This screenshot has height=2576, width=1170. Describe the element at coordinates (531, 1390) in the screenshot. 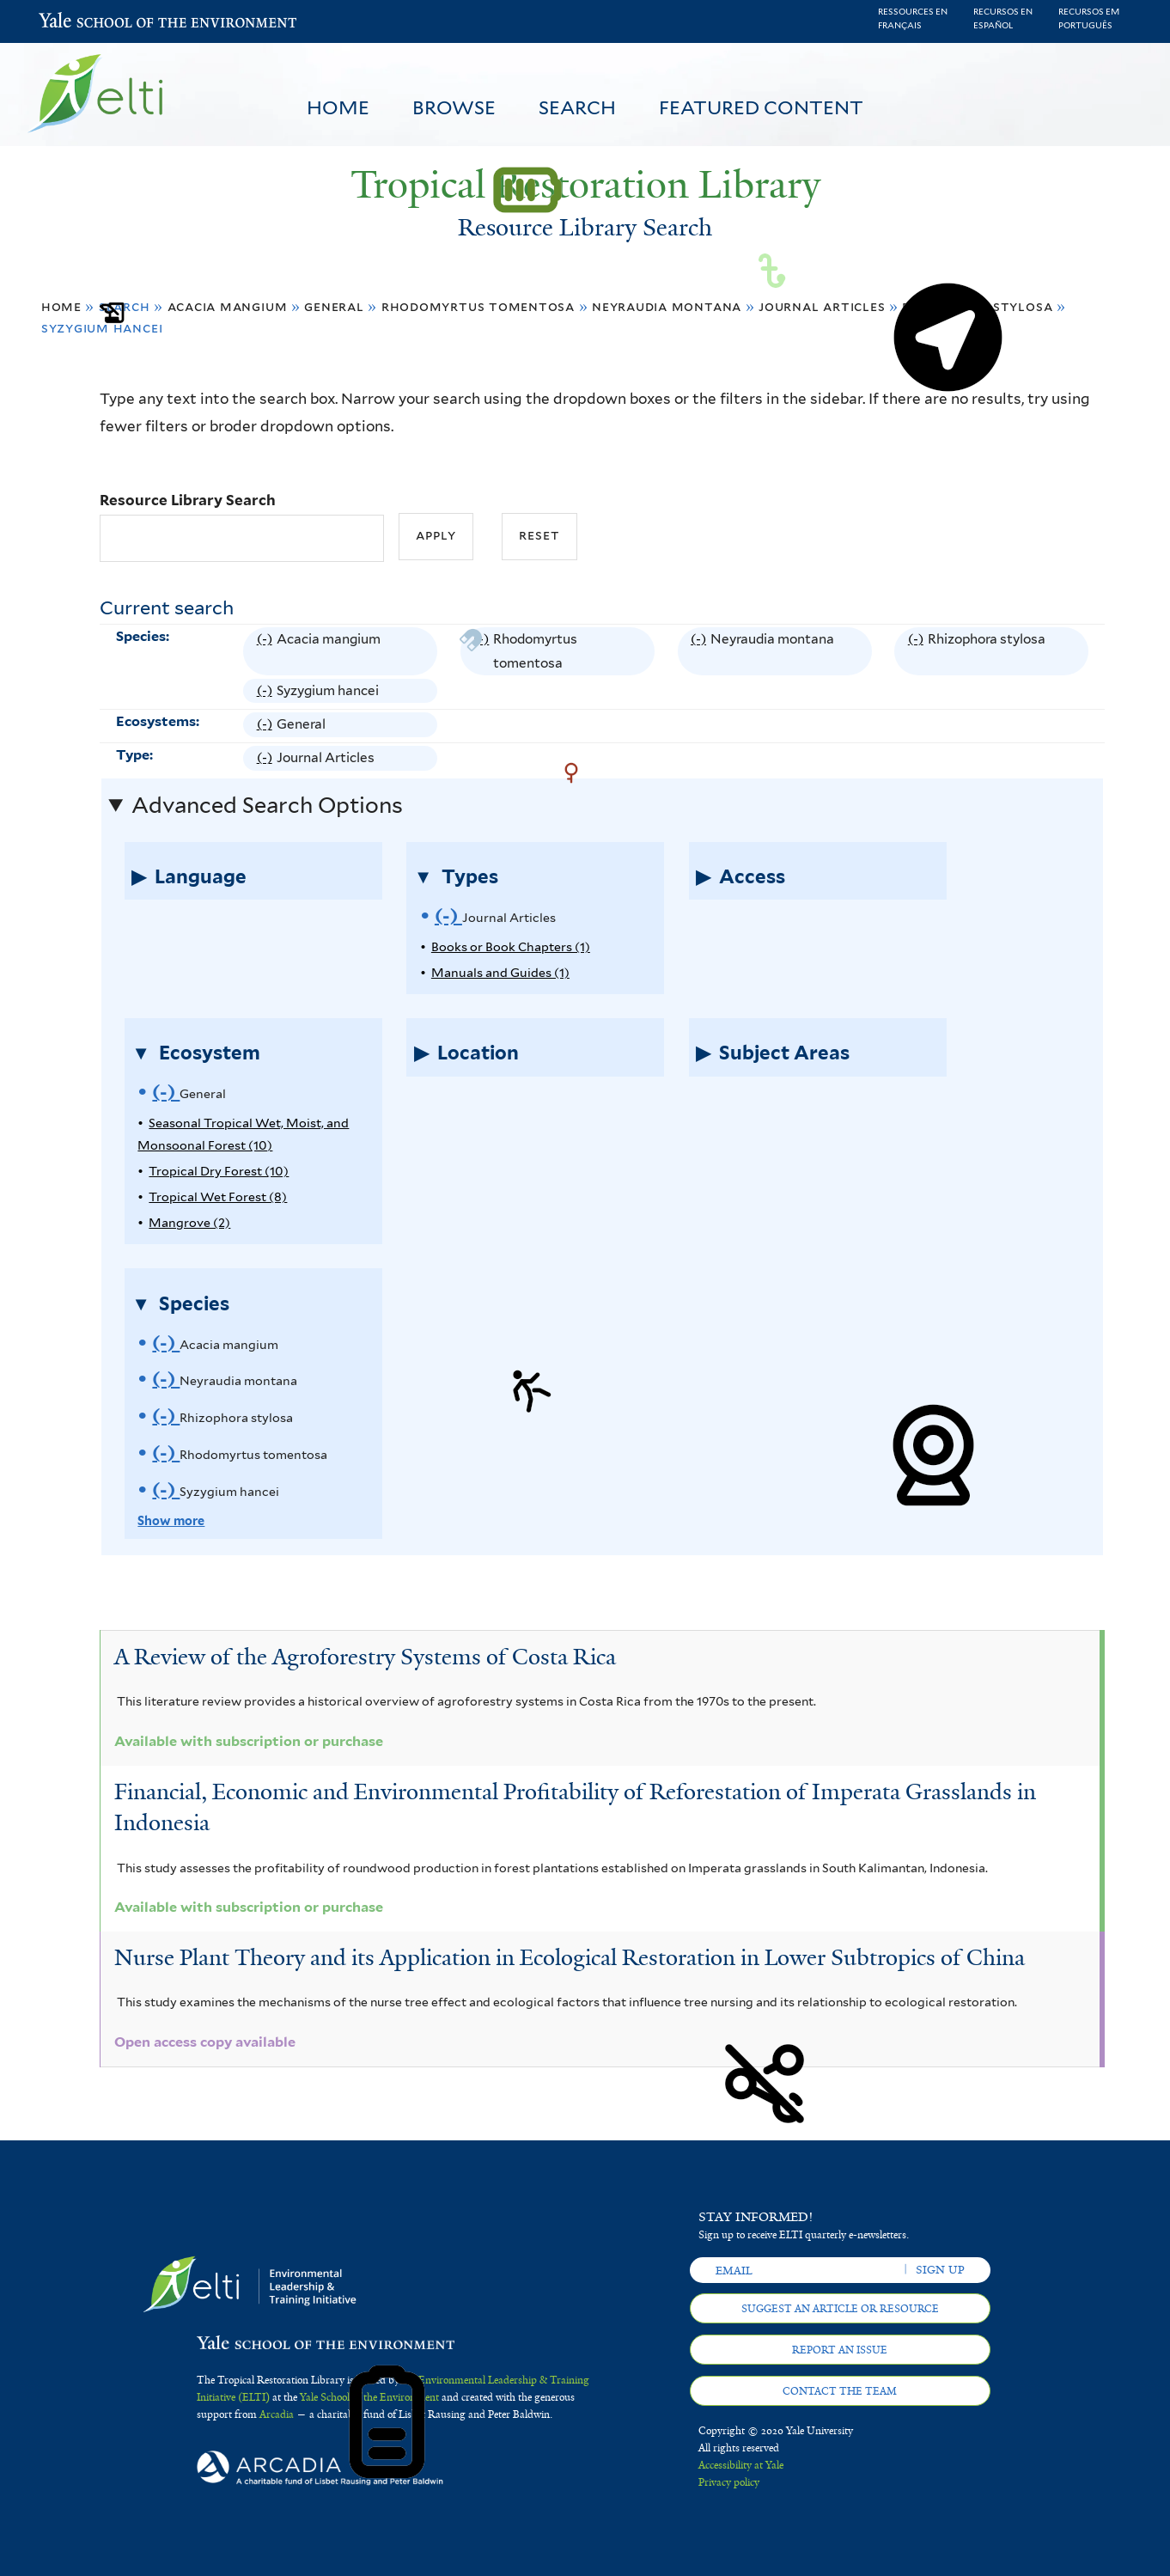

I see `indicates a fall hazard or warning` at that location.